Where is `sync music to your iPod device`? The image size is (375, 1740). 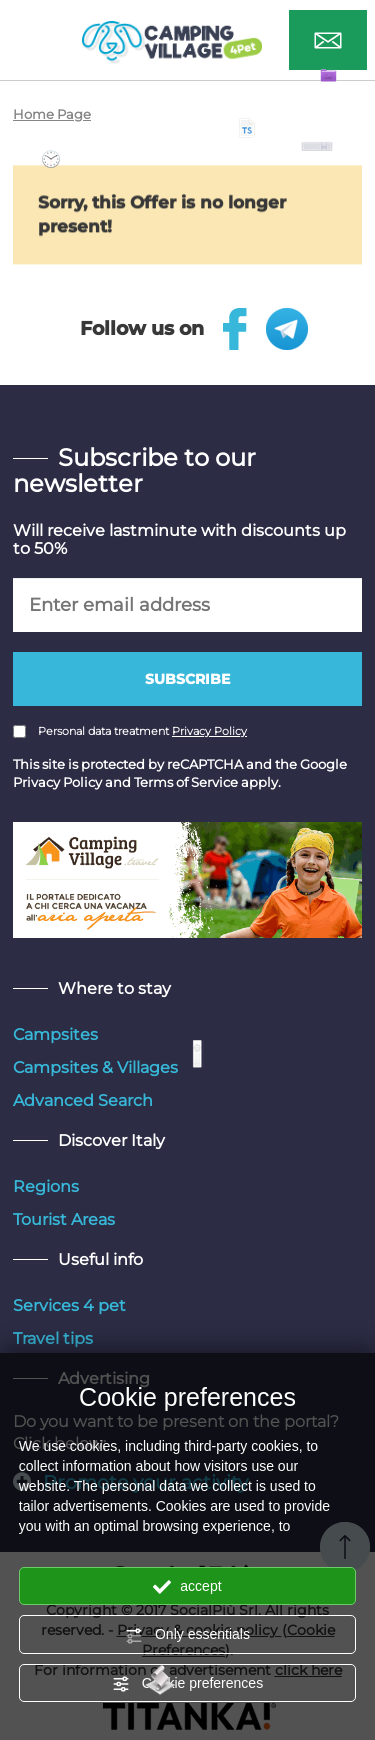
sync music to your iPod device is located at coordinates (197, 1054).